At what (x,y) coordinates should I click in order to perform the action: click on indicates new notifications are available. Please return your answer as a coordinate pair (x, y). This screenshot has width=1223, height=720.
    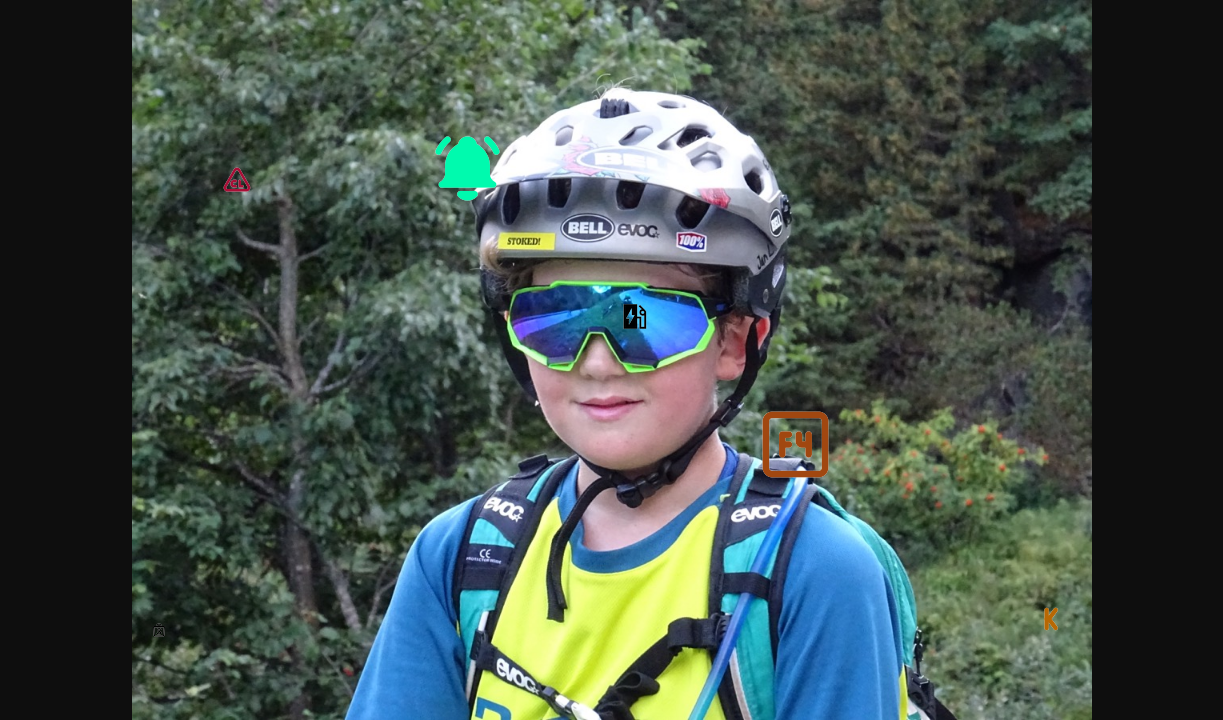
    Looking at the image, I should click on (467, 168).